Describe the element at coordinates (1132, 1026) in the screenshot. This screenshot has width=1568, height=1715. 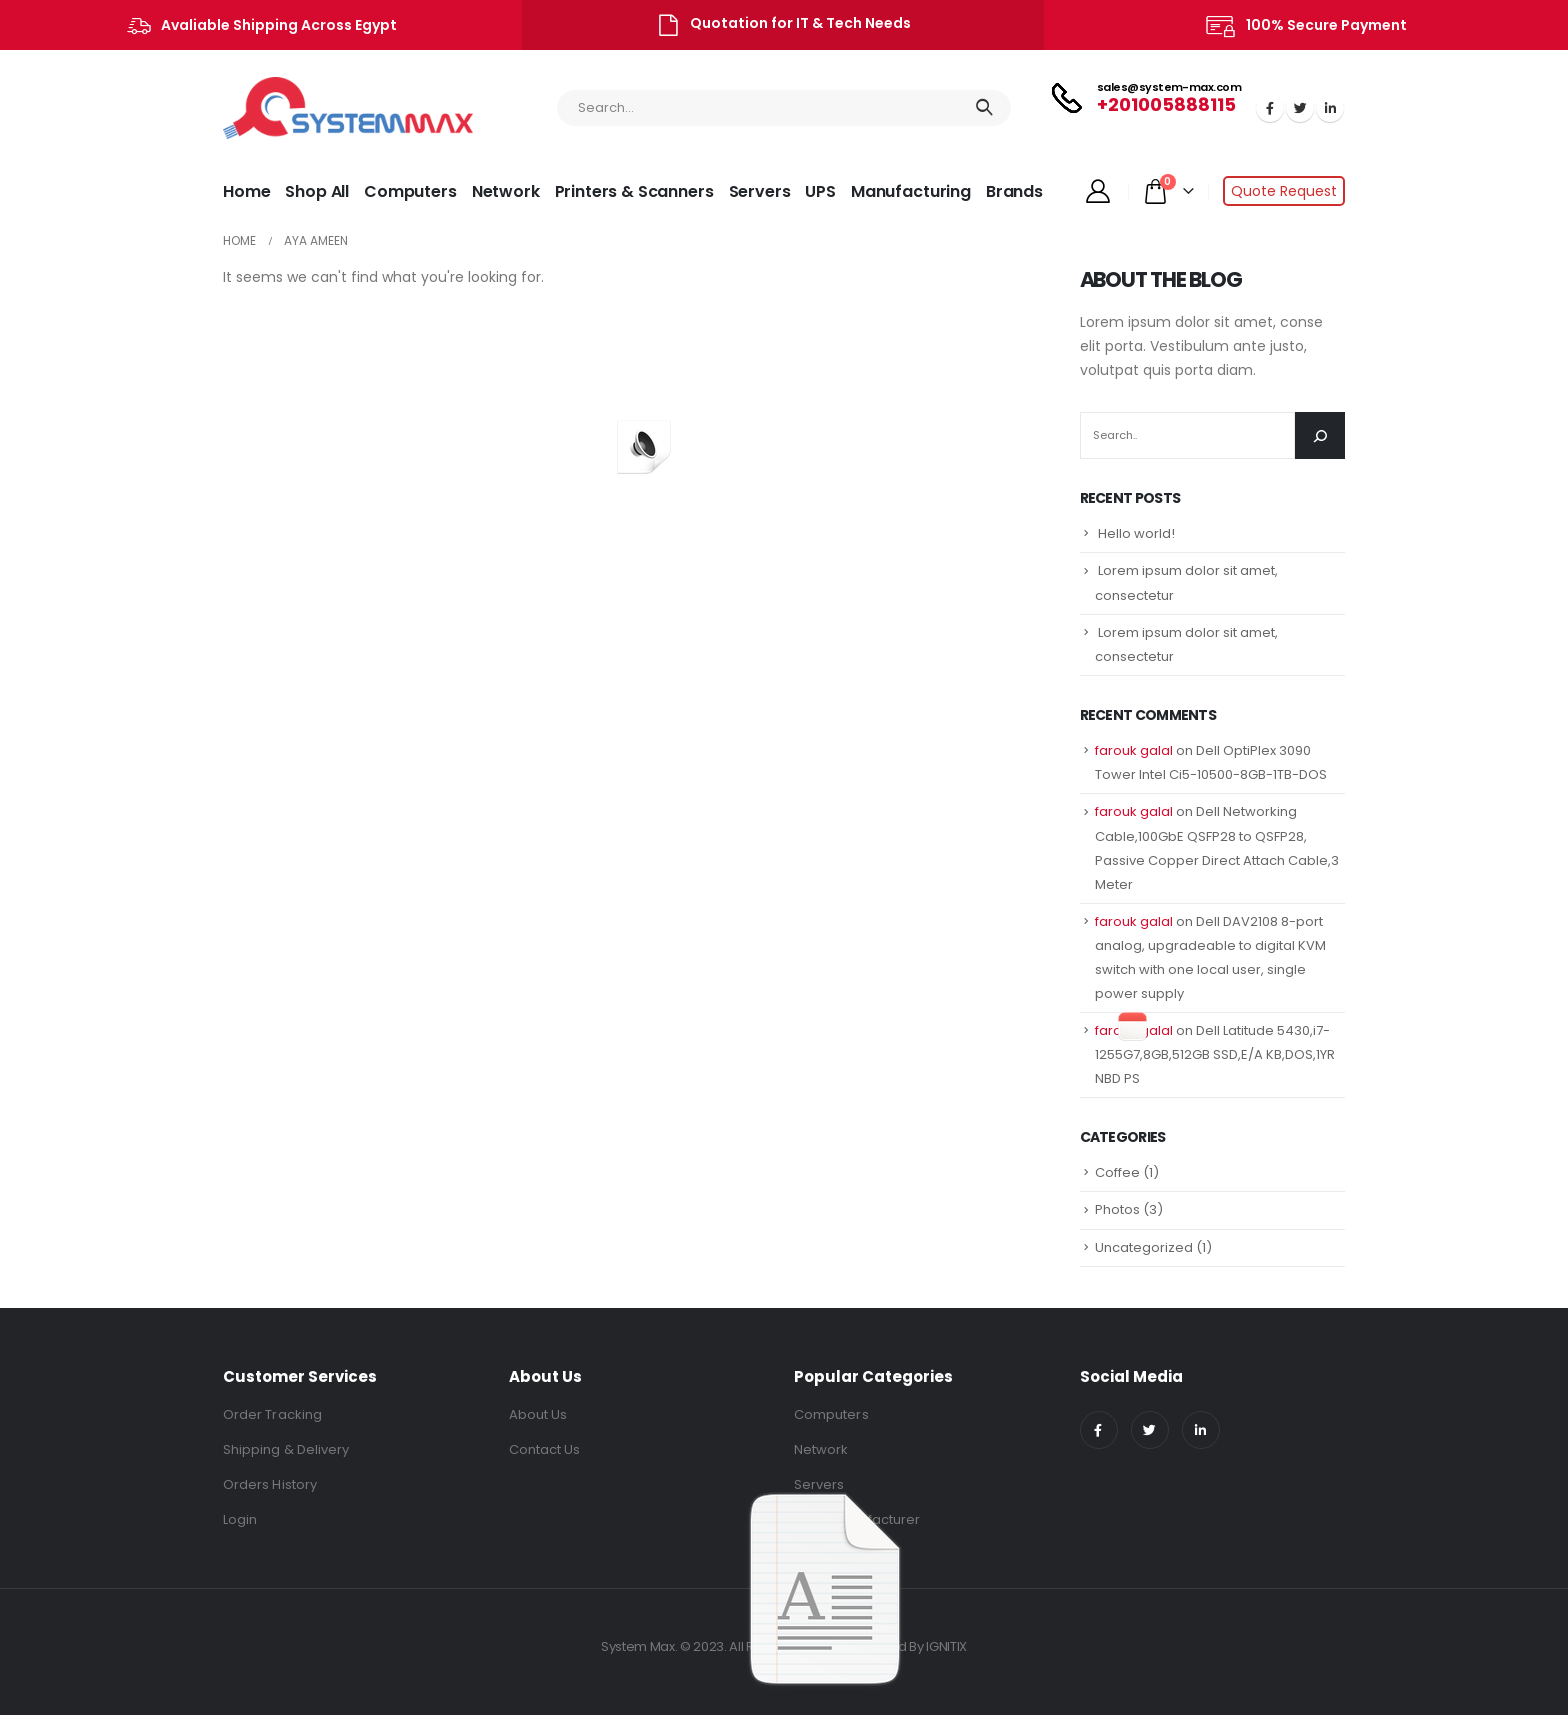
I see `empty calendar placeholder icon` at that location.